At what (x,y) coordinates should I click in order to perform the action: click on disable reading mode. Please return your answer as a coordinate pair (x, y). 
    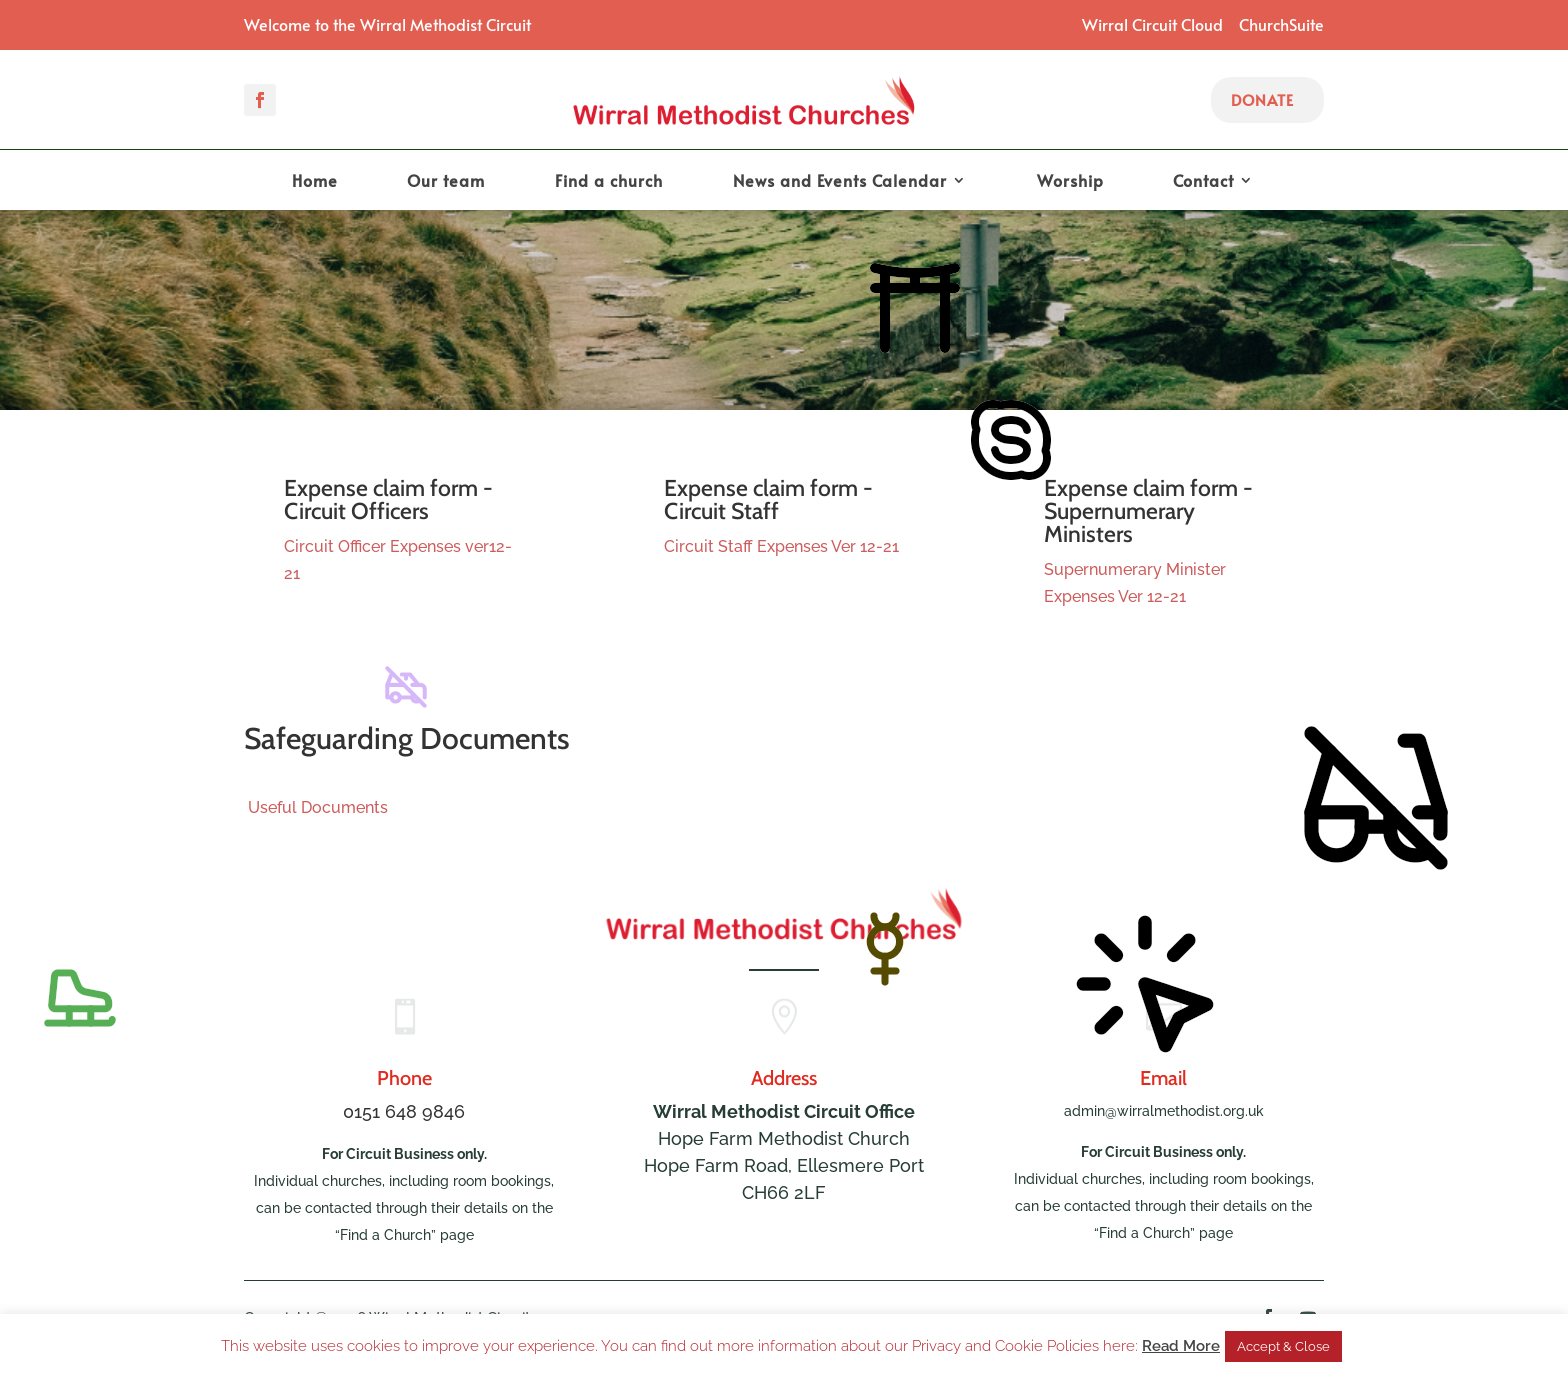
    Looking at the image, I should click on (1376, 798).